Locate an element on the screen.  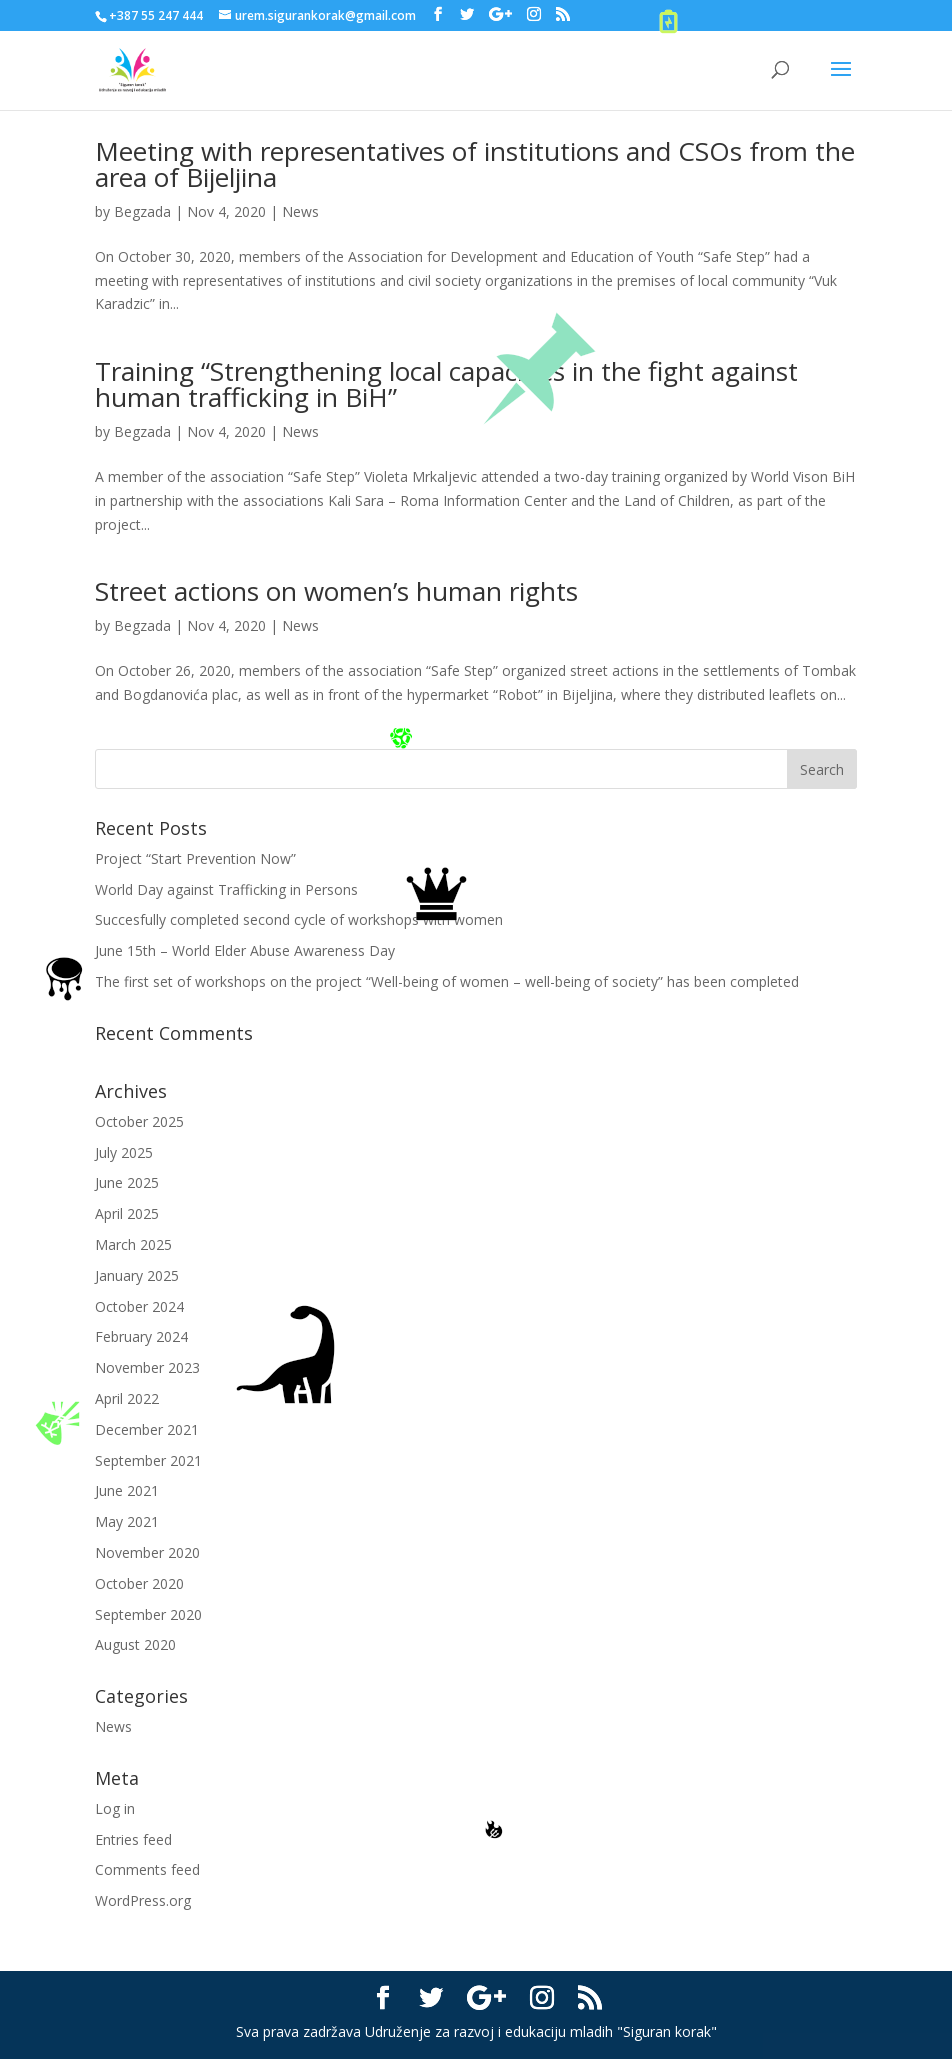
indicates slime or goo element in a game is located at coordinates (64, 979).